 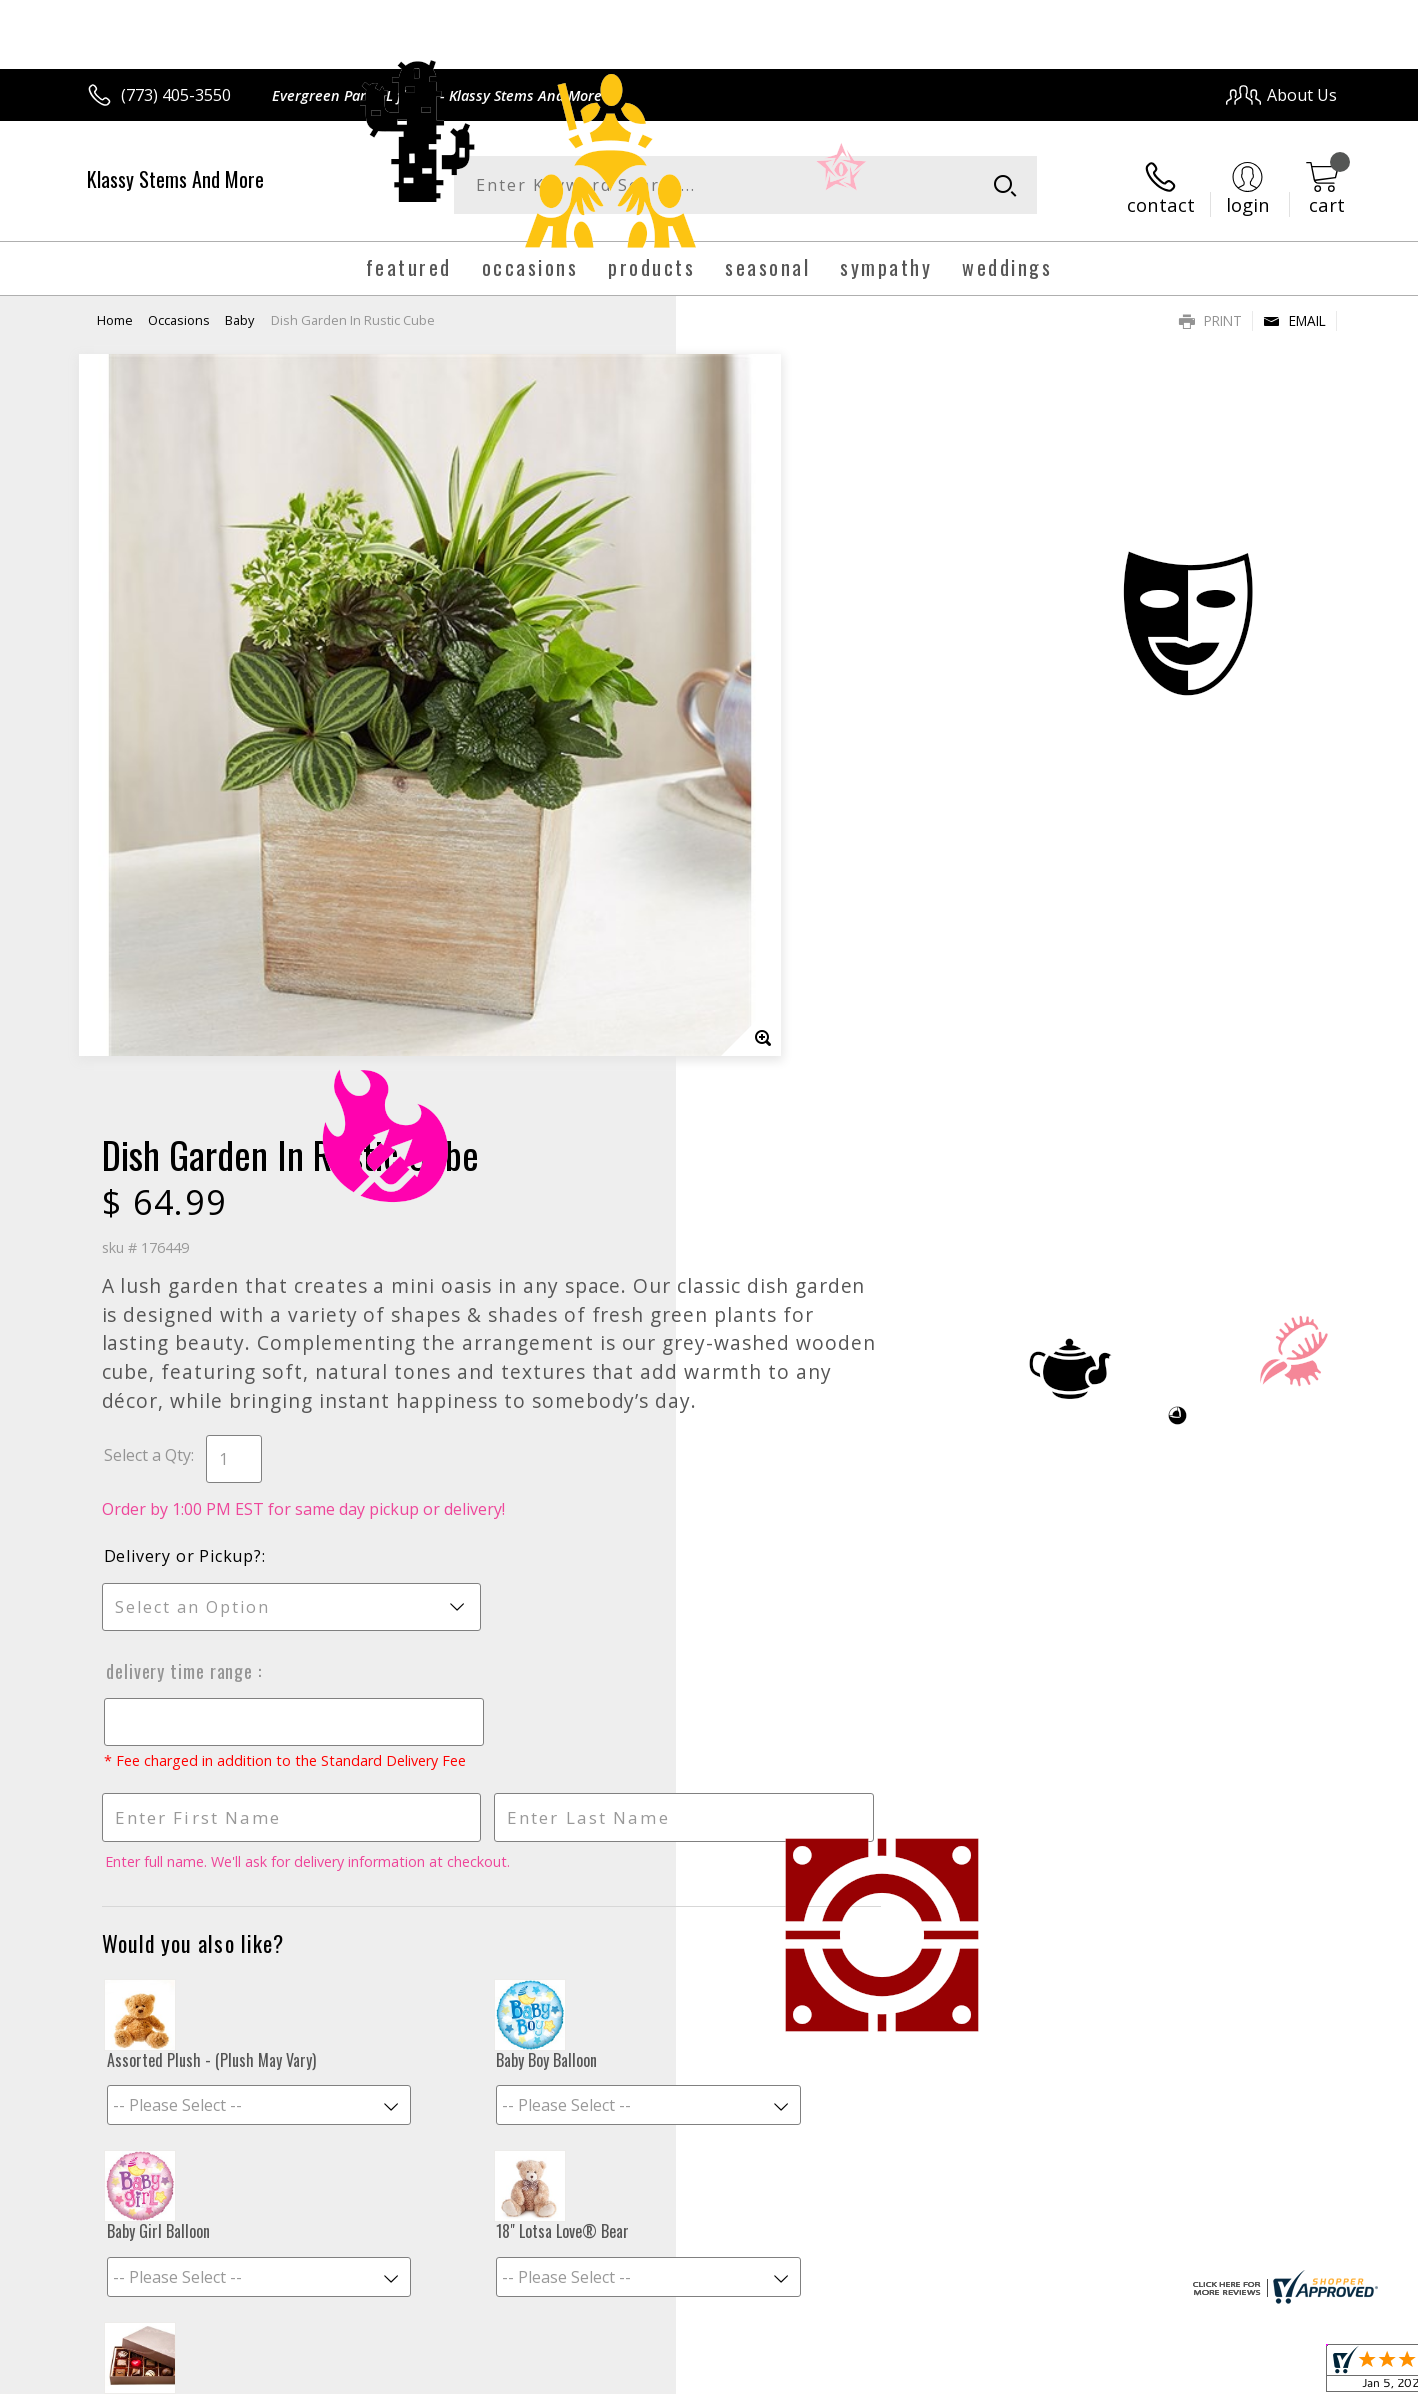 What do you see at coordinates (1177, 1415) in the screenshot?
I see `view planetary or geological core details` at bounding box center [1177, 1415].